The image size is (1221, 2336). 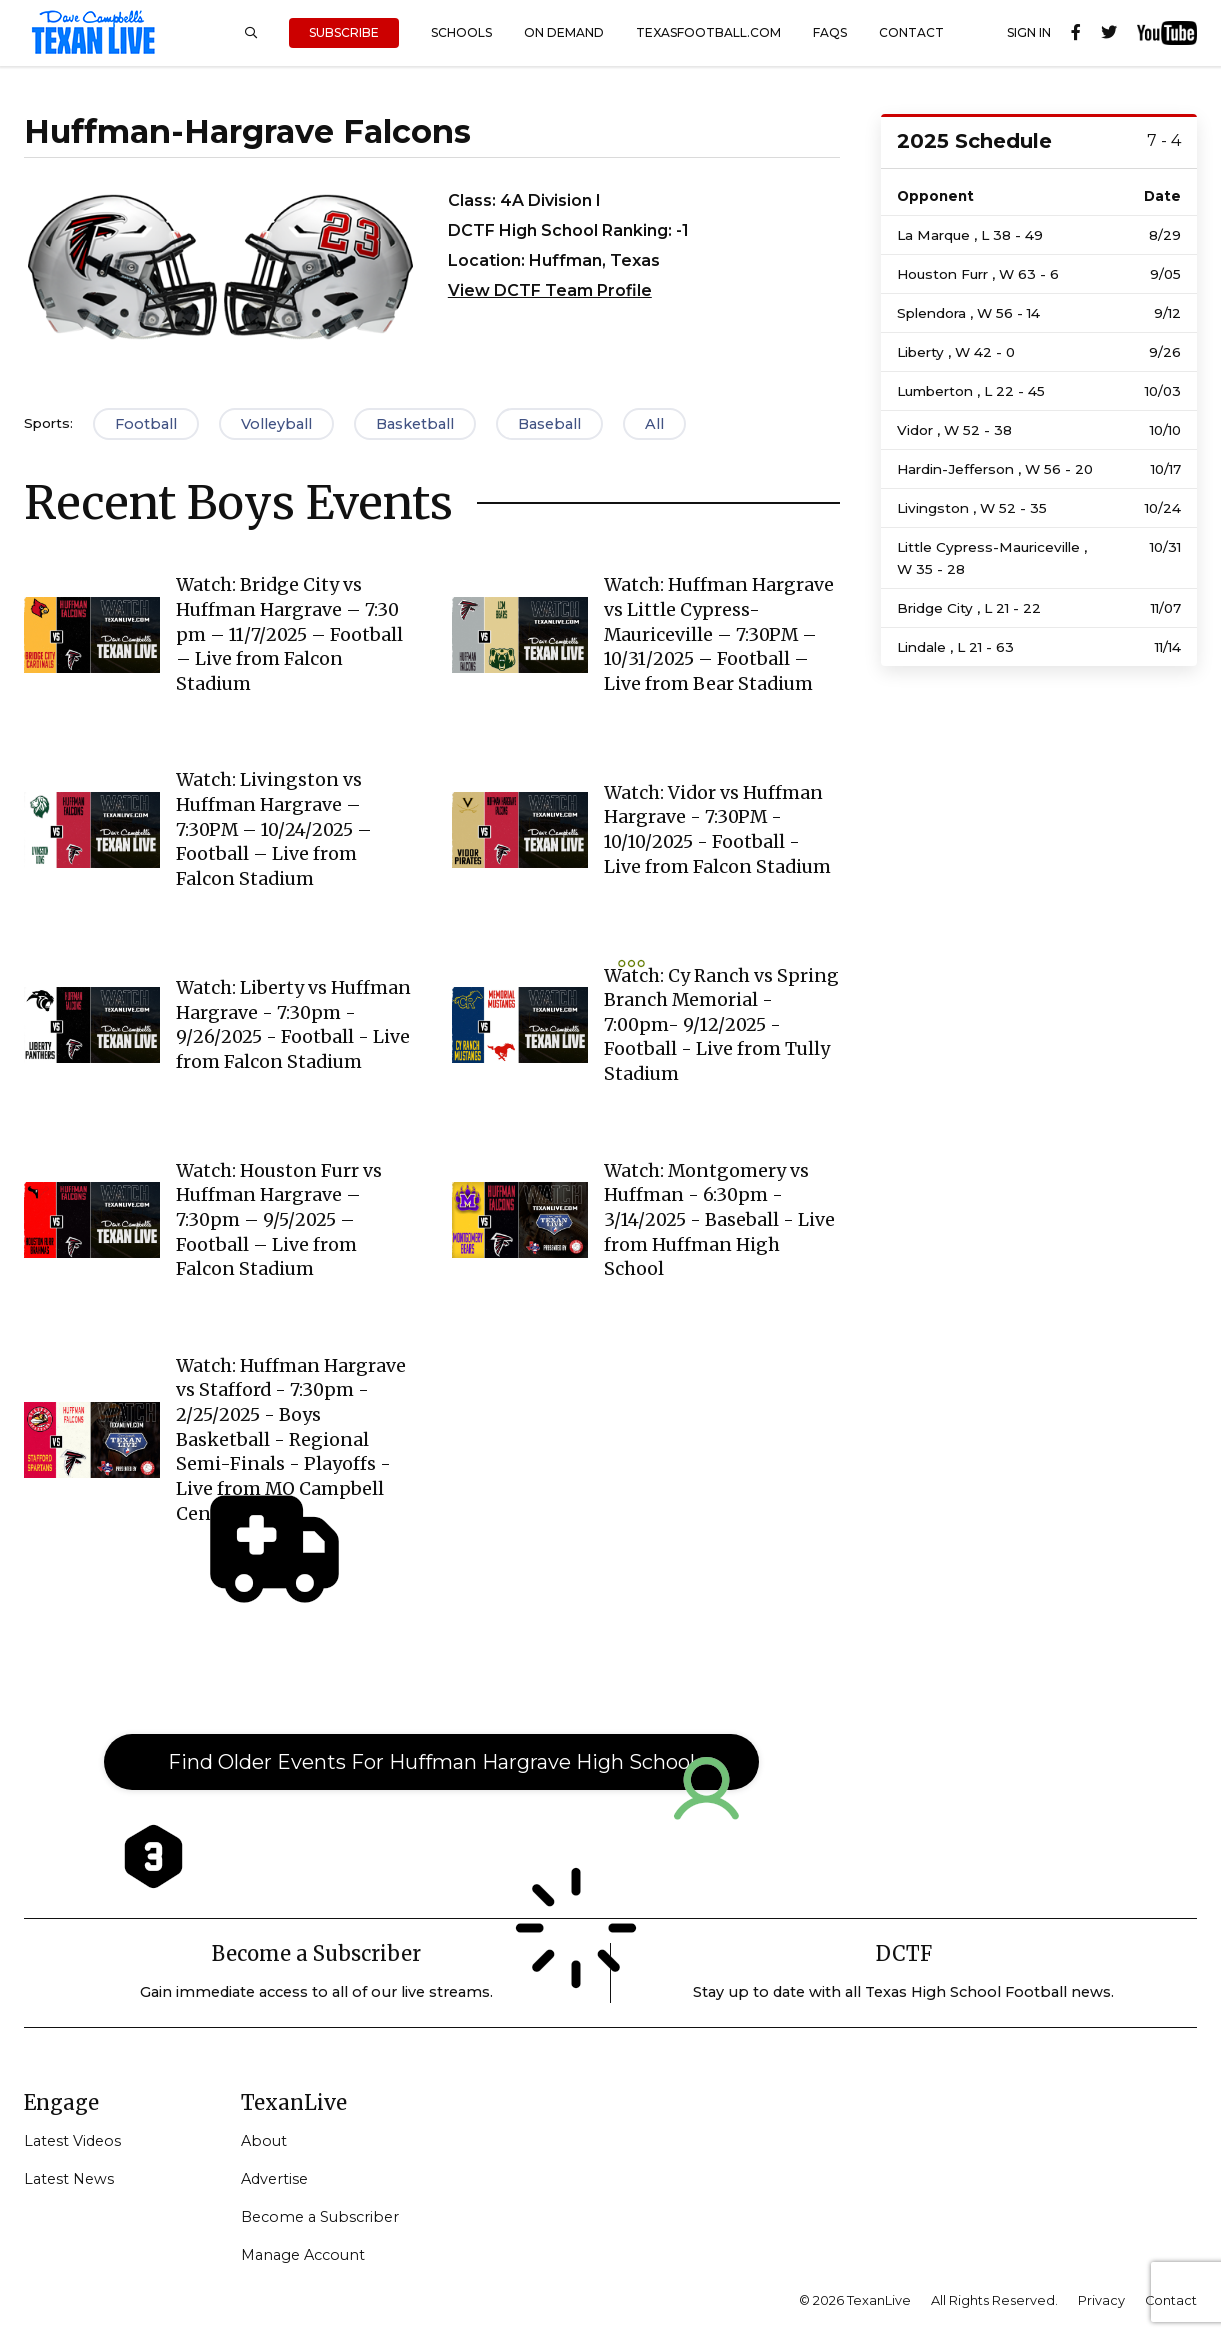 What do you see at coordinates (274, 1545) in the screenshot?
I see `request emergency medical services` at bounding box center [274, 1545].